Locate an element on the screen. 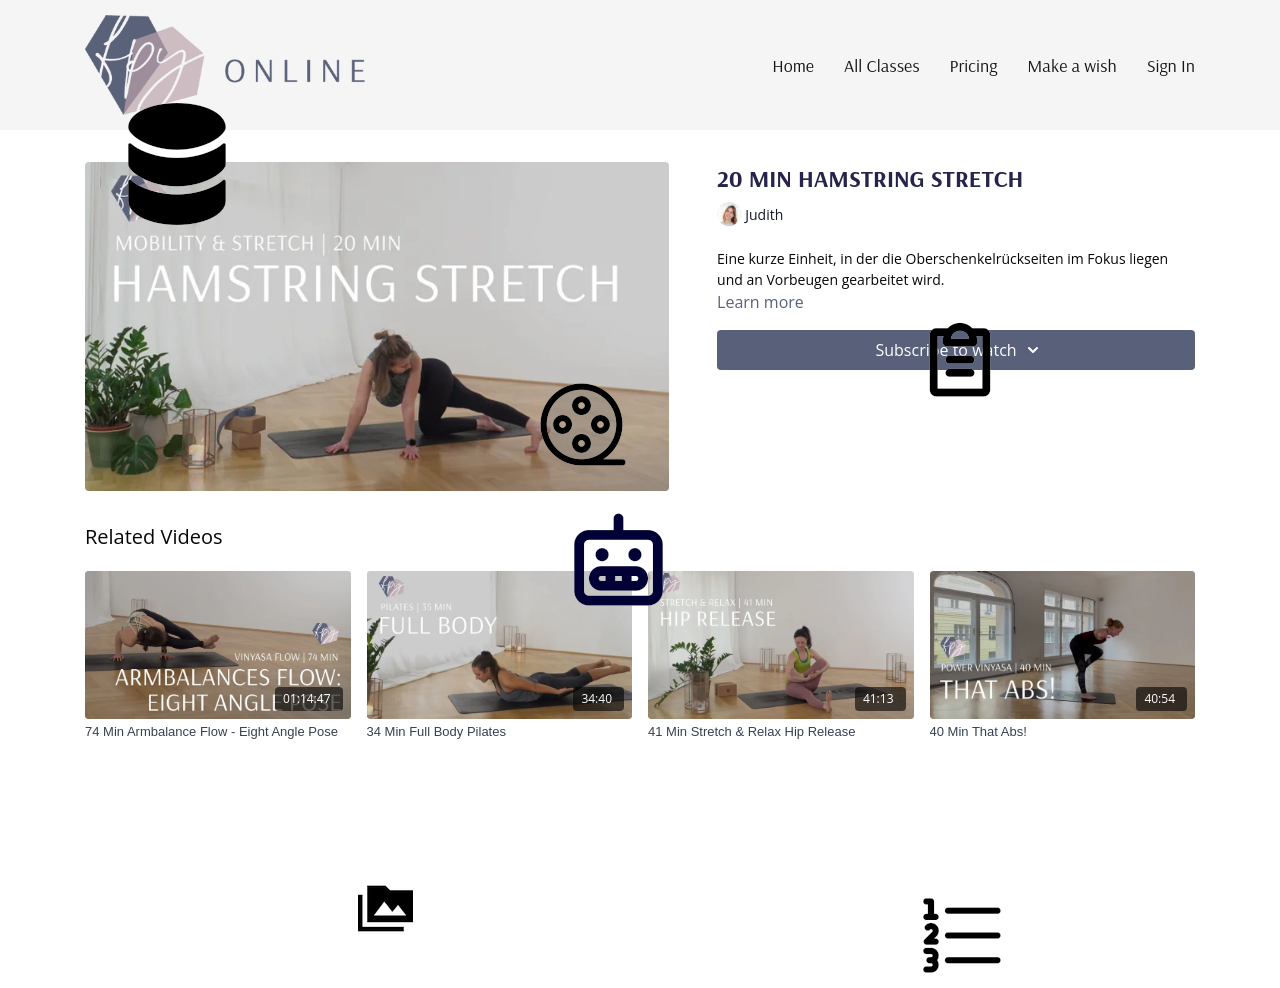  access AI assistant or chatbot is located at coordinates (618, 564).